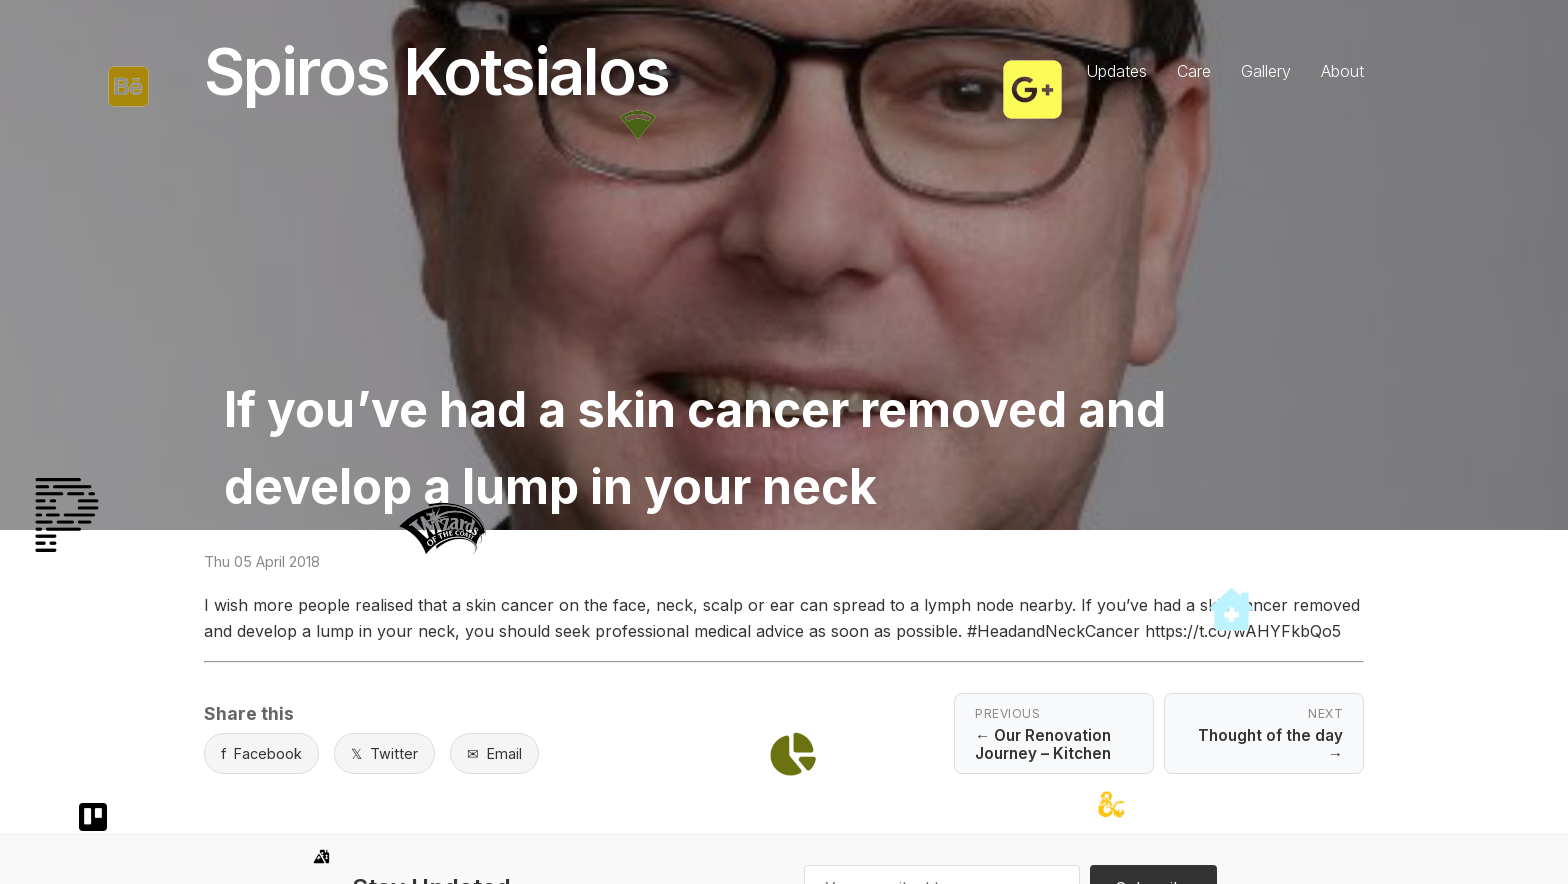 The image size is (1568, 884). What do you see at coordinates (442, 528) in the screenshot?
I see `wizards of the coast company logo` at bounding box center [442, 528].